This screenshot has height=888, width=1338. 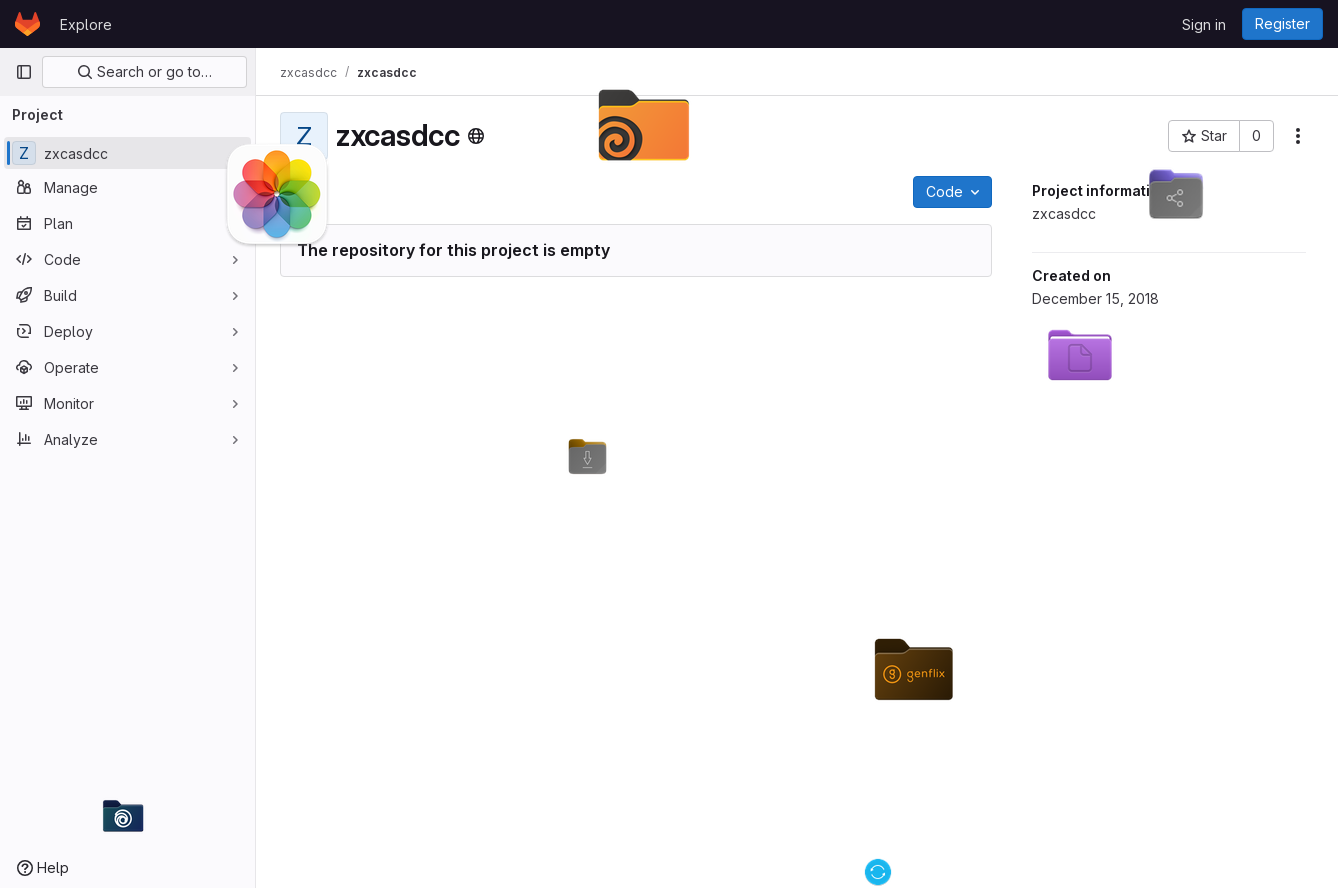 I want to click on open ubisoft connect (uplay) game files folder, so click(x=123, y=817).